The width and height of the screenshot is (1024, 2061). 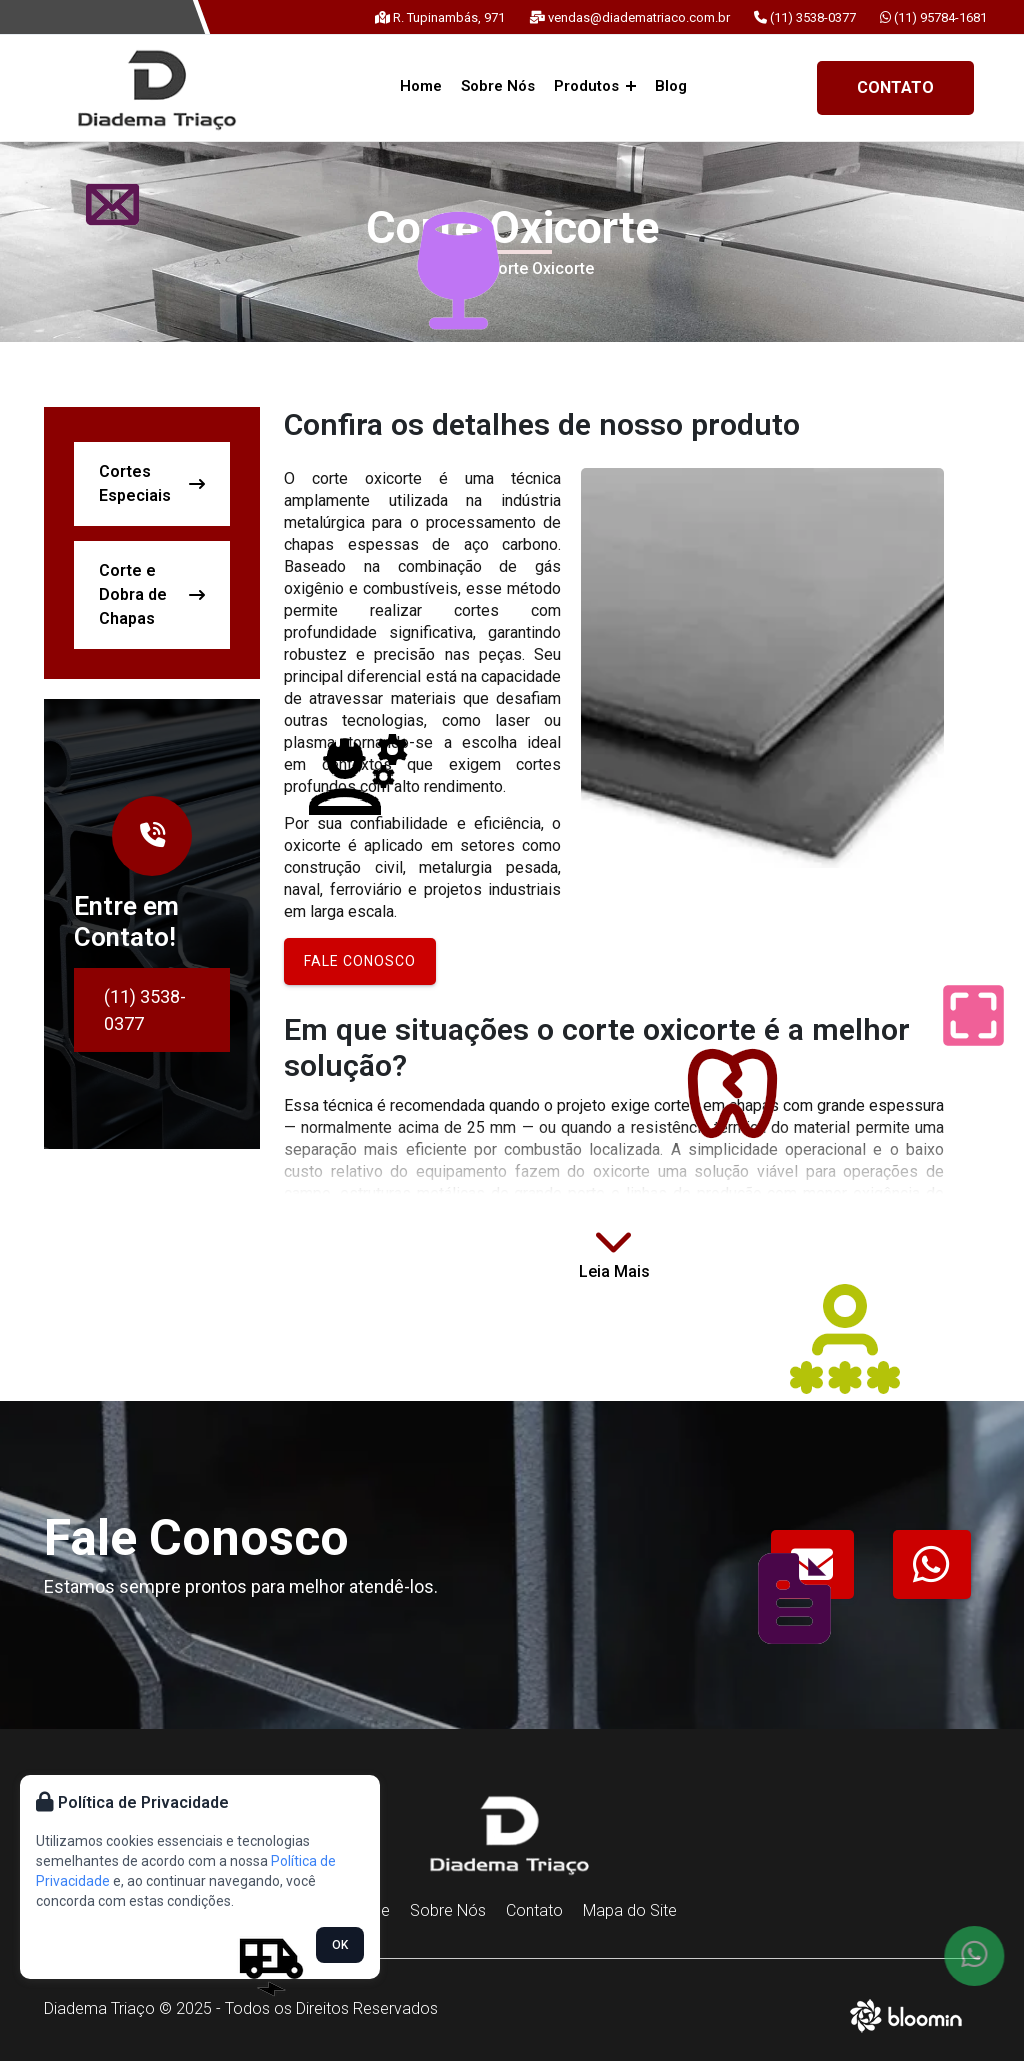 I want to click on access engineering or technical settings, so click(x=358, y=774).